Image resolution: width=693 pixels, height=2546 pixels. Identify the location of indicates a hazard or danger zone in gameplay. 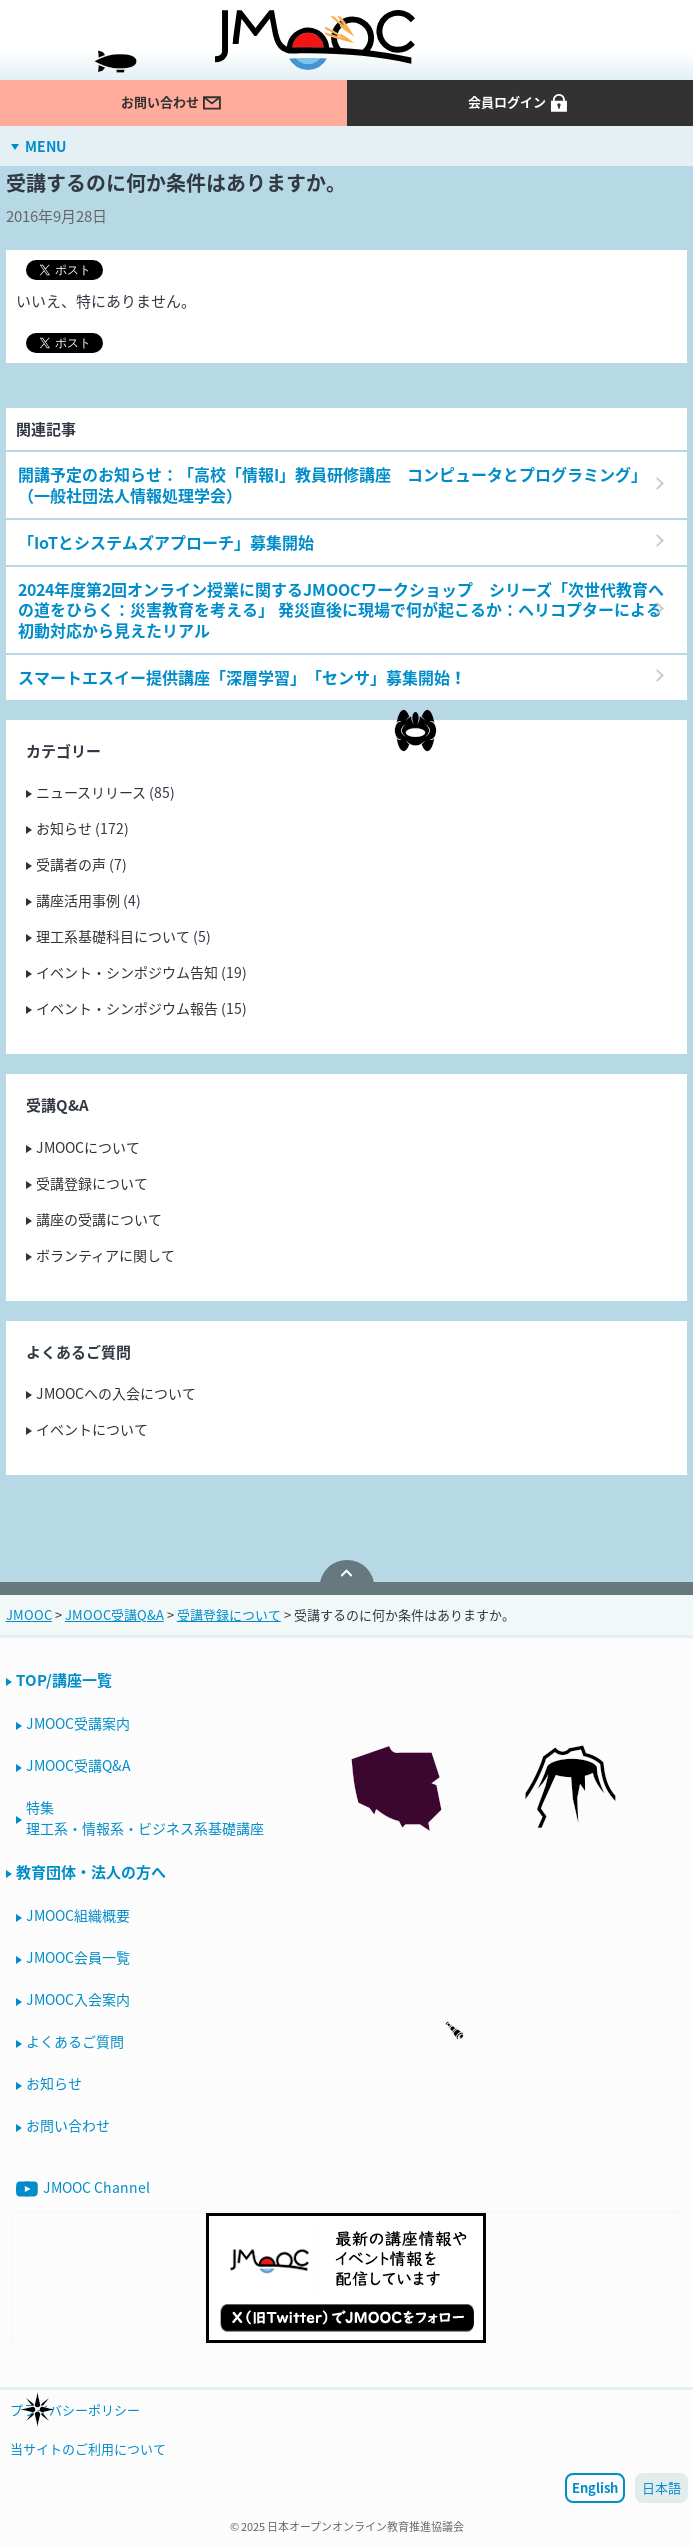
(37, 2409).